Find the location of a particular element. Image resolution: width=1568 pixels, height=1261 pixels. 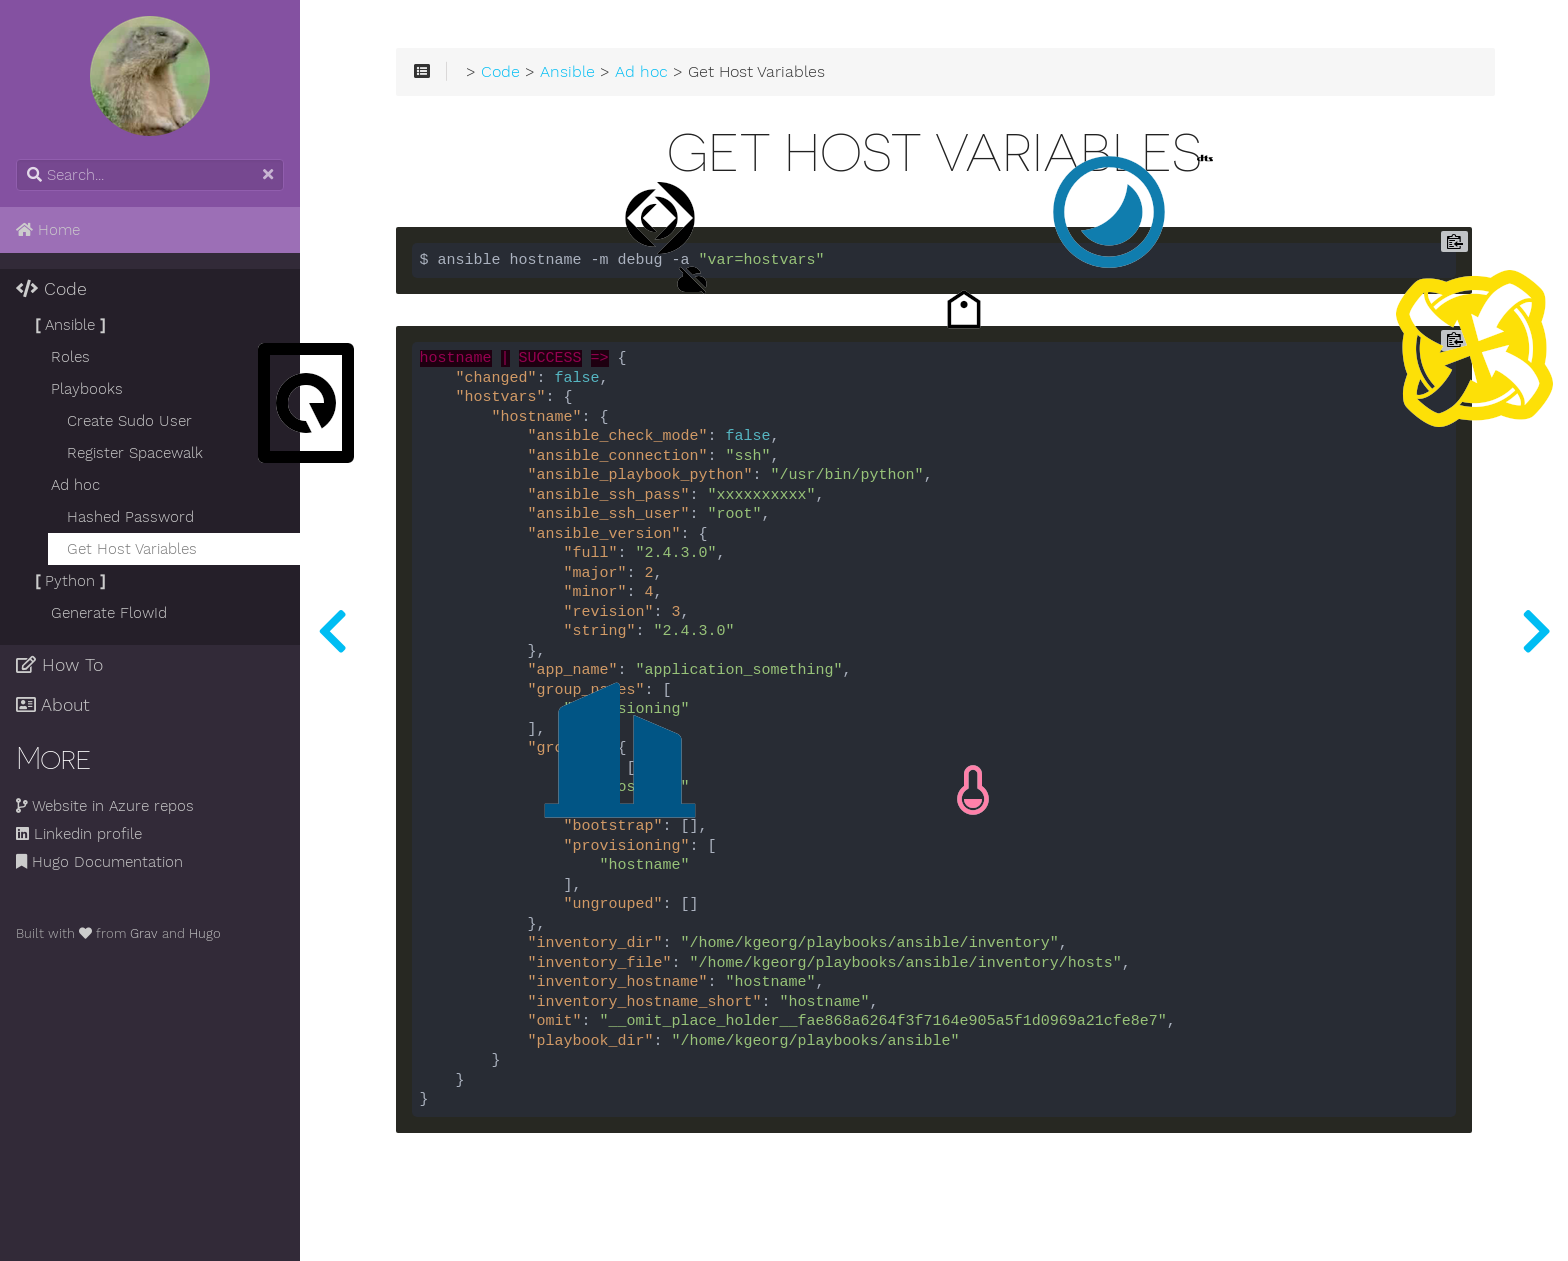

adjust display contrast settings is located at coordinates (1109, 212).